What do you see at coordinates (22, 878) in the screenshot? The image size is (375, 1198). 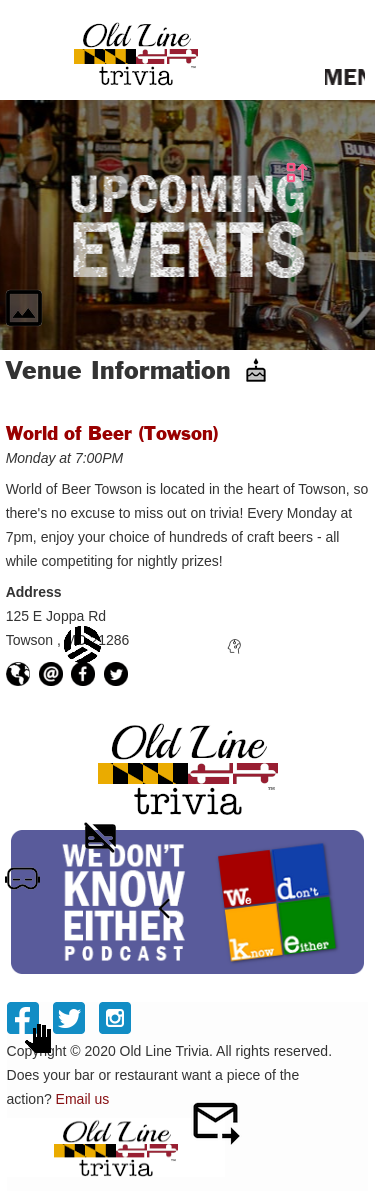 I see `access virtual reality settings or features` at bounding box center [22, 878].